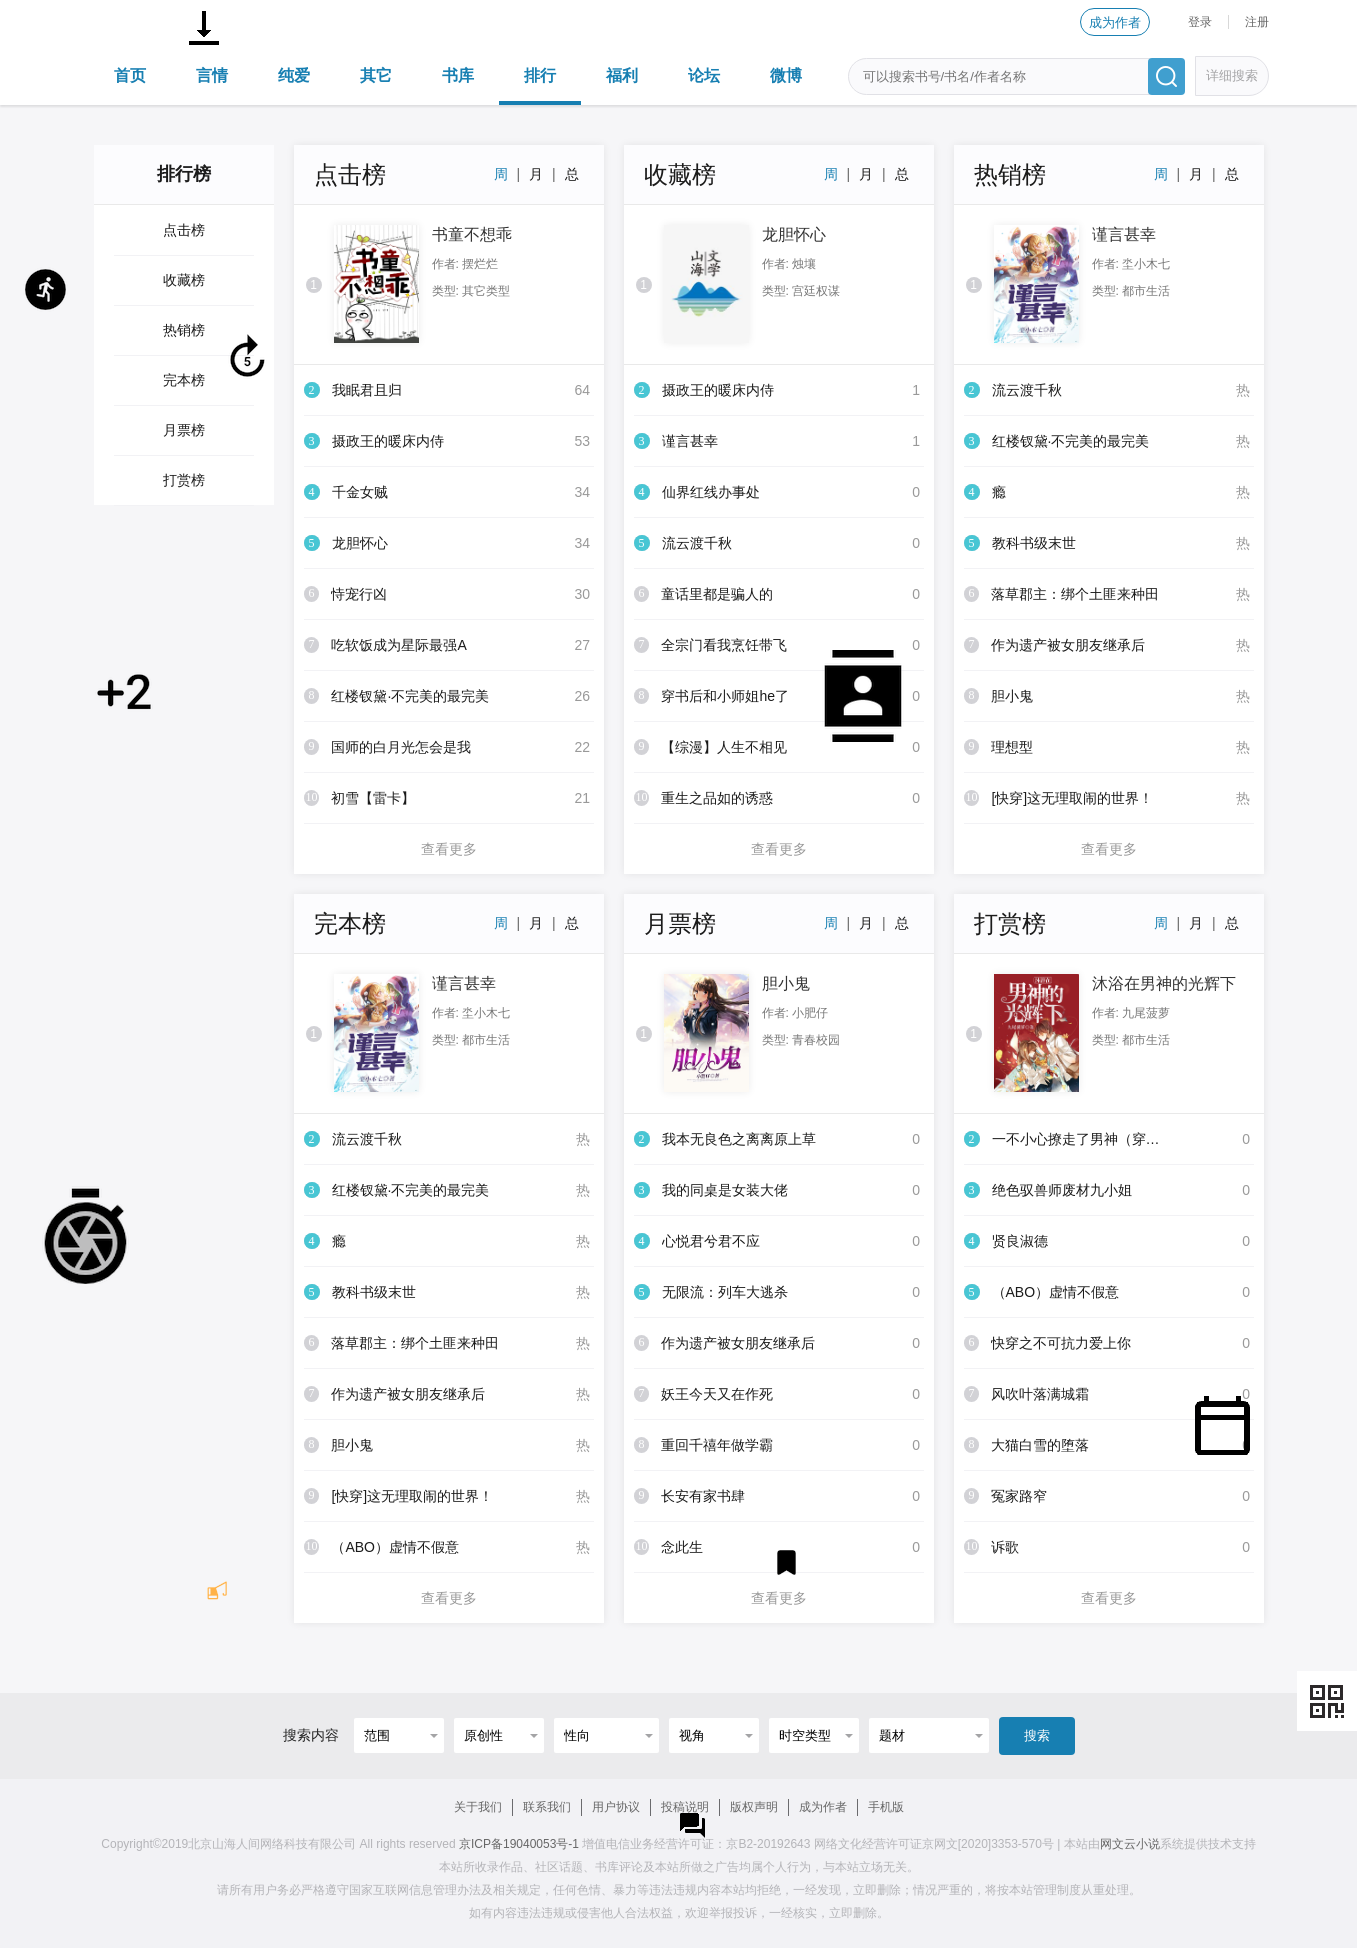 The height and width of the screenshot is (1948, 1357). I want to click on skip forward 5 seconds in media playback, so click(247, 357).